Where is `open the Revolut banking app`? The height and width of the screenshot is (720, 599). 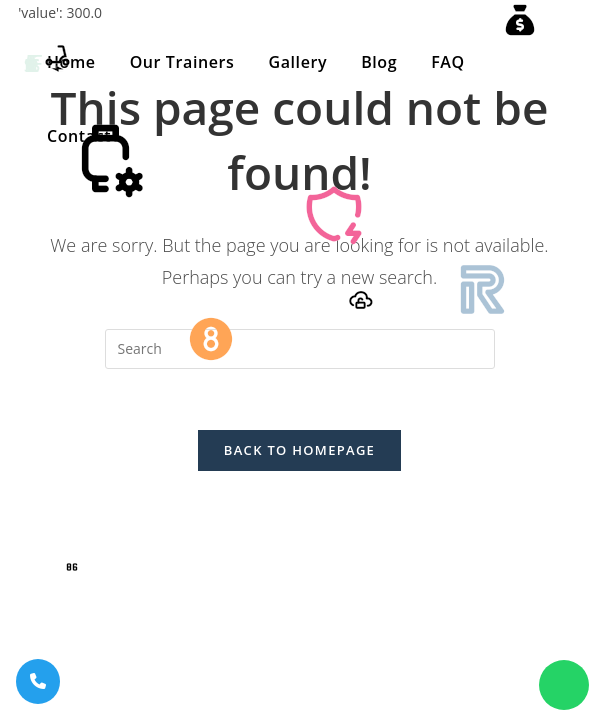
open the Revolut banking app is located at coordinates (482, 289).